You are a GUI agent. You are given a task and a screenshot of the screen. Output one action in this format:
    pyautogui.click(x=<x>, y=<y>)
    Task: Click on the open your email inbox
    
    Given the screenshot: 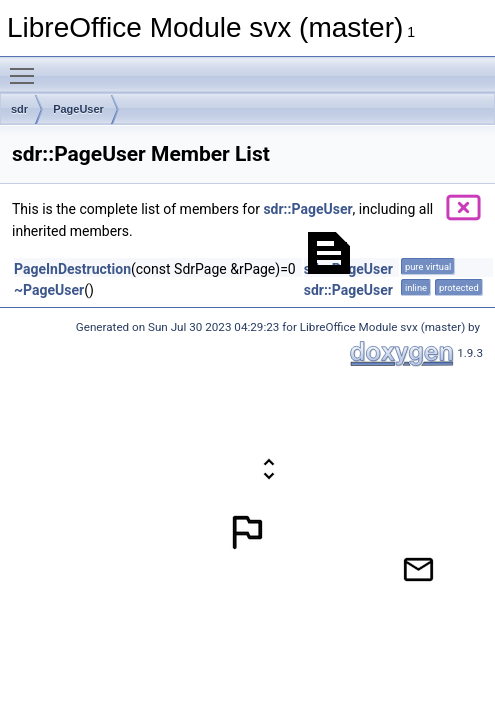 What is the action you would take?
    pyautogui.click(x=418, y=569)
    